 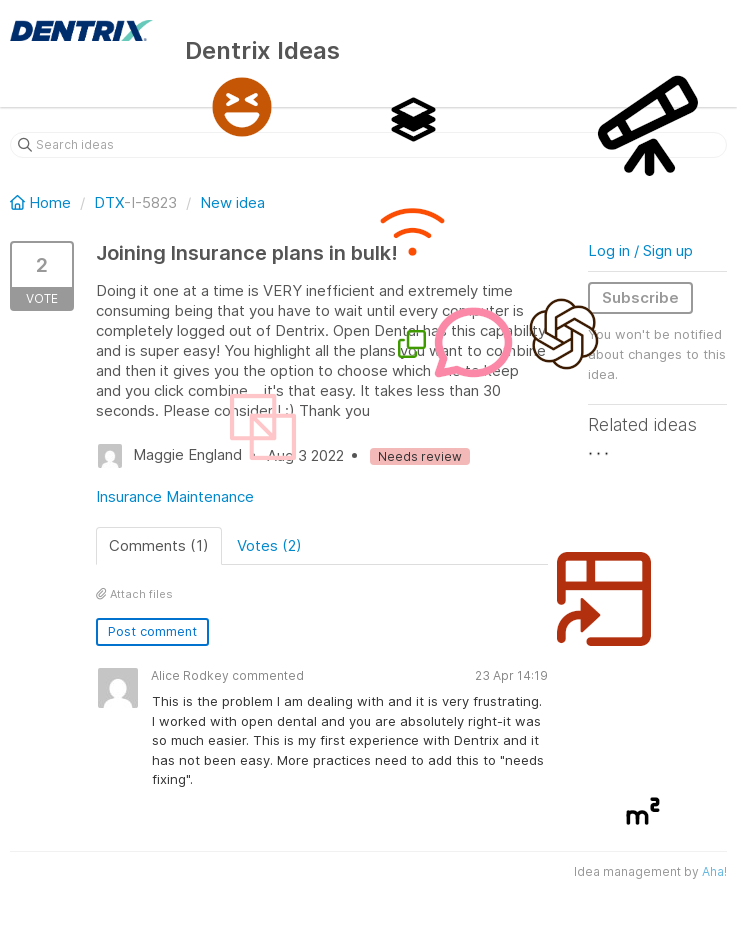 What do you see at coordinates (263, 427) in the screenshot?
I see `merge or intersect selected layers` at bounding box center [263, 427].